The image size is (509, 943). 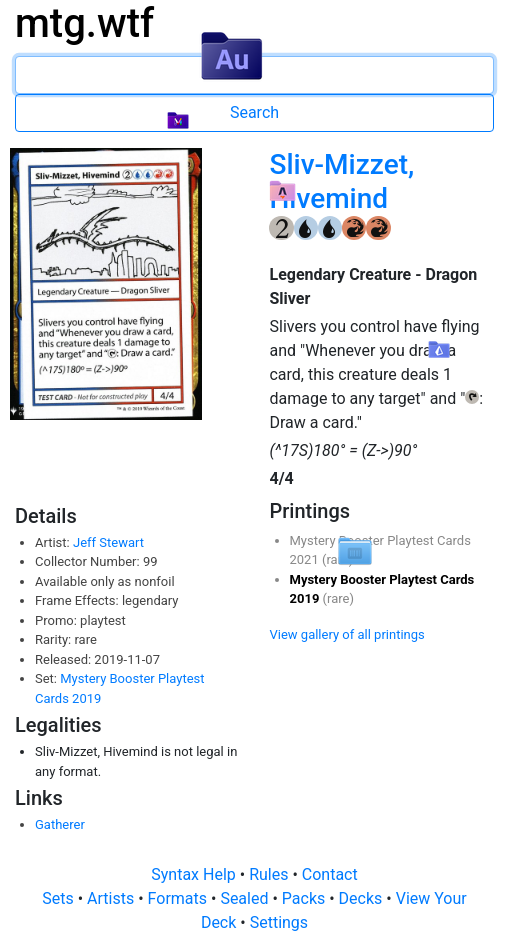 I want to click on open astro project folder, so click(x=282, y=191).